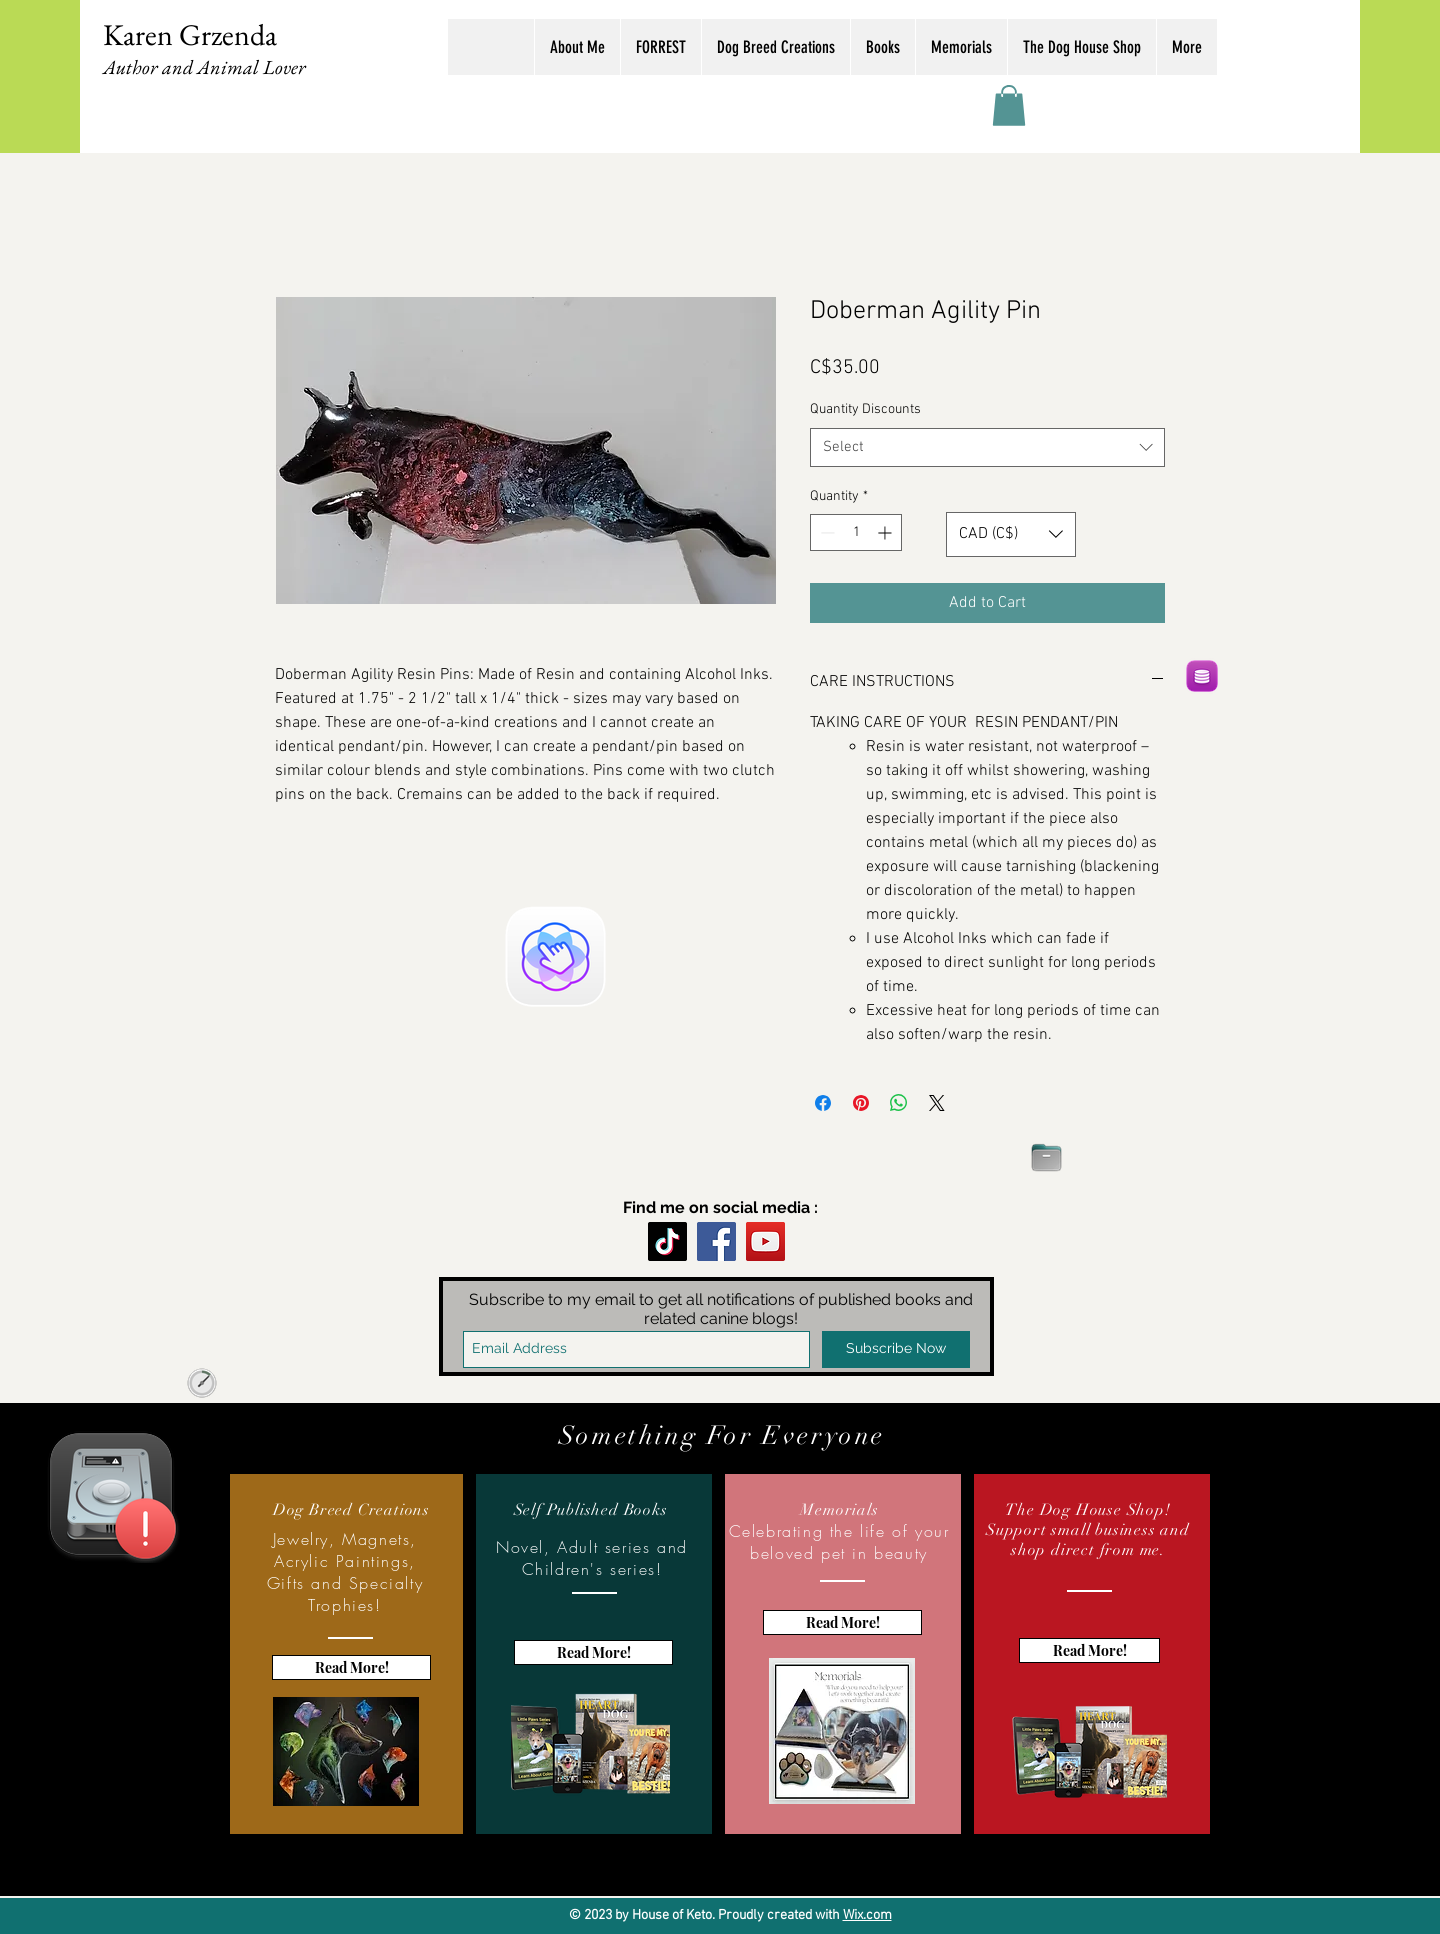 This screenshot has height=1934, width=1440. Describe the element at coordinates (1202, 676) in the screenshot. I see `open LibreOffice Base database application` at that location.